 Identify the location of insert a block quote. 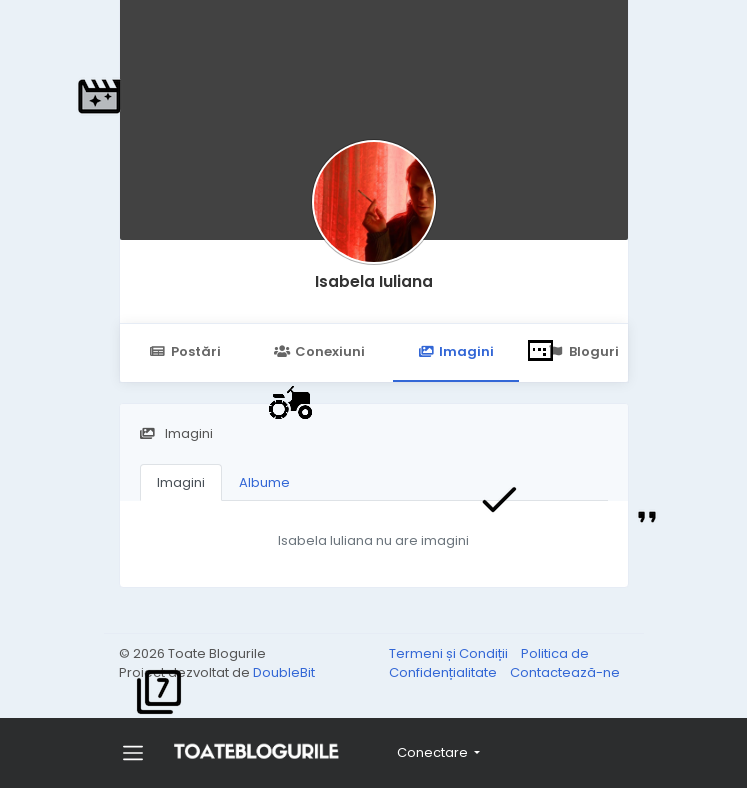
(647, 517).